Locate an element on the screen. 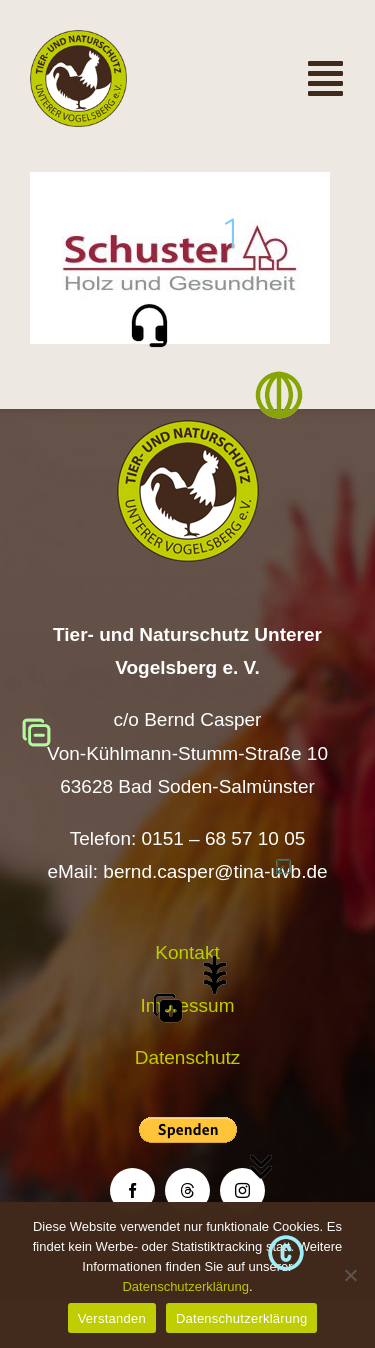 The width and height of the screenshot is (375, 1348). move content outside the current container is located at coordinates (283, 866).